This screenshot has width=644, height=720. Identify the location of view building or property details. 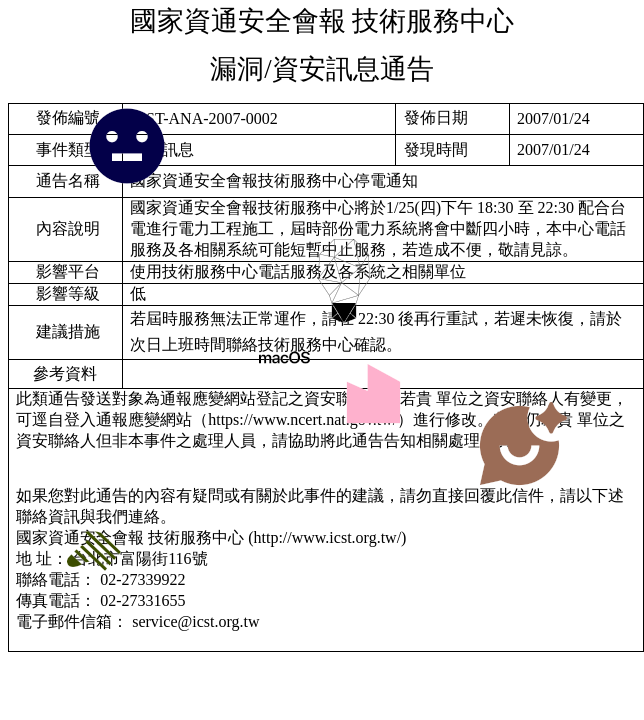
(373, 396).